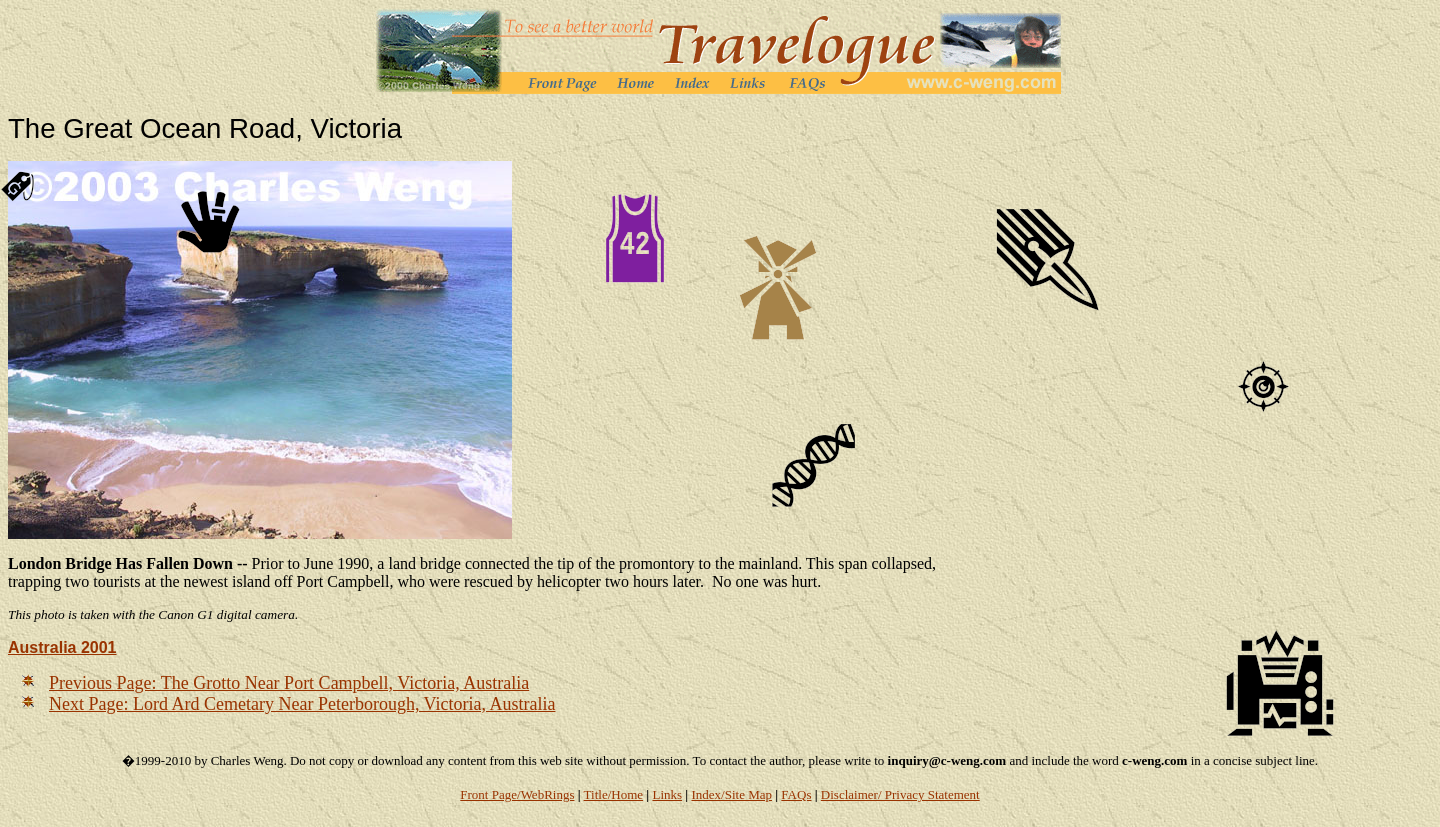  I want to click on indicates wind energy or renewable power source, so click(778, 288).